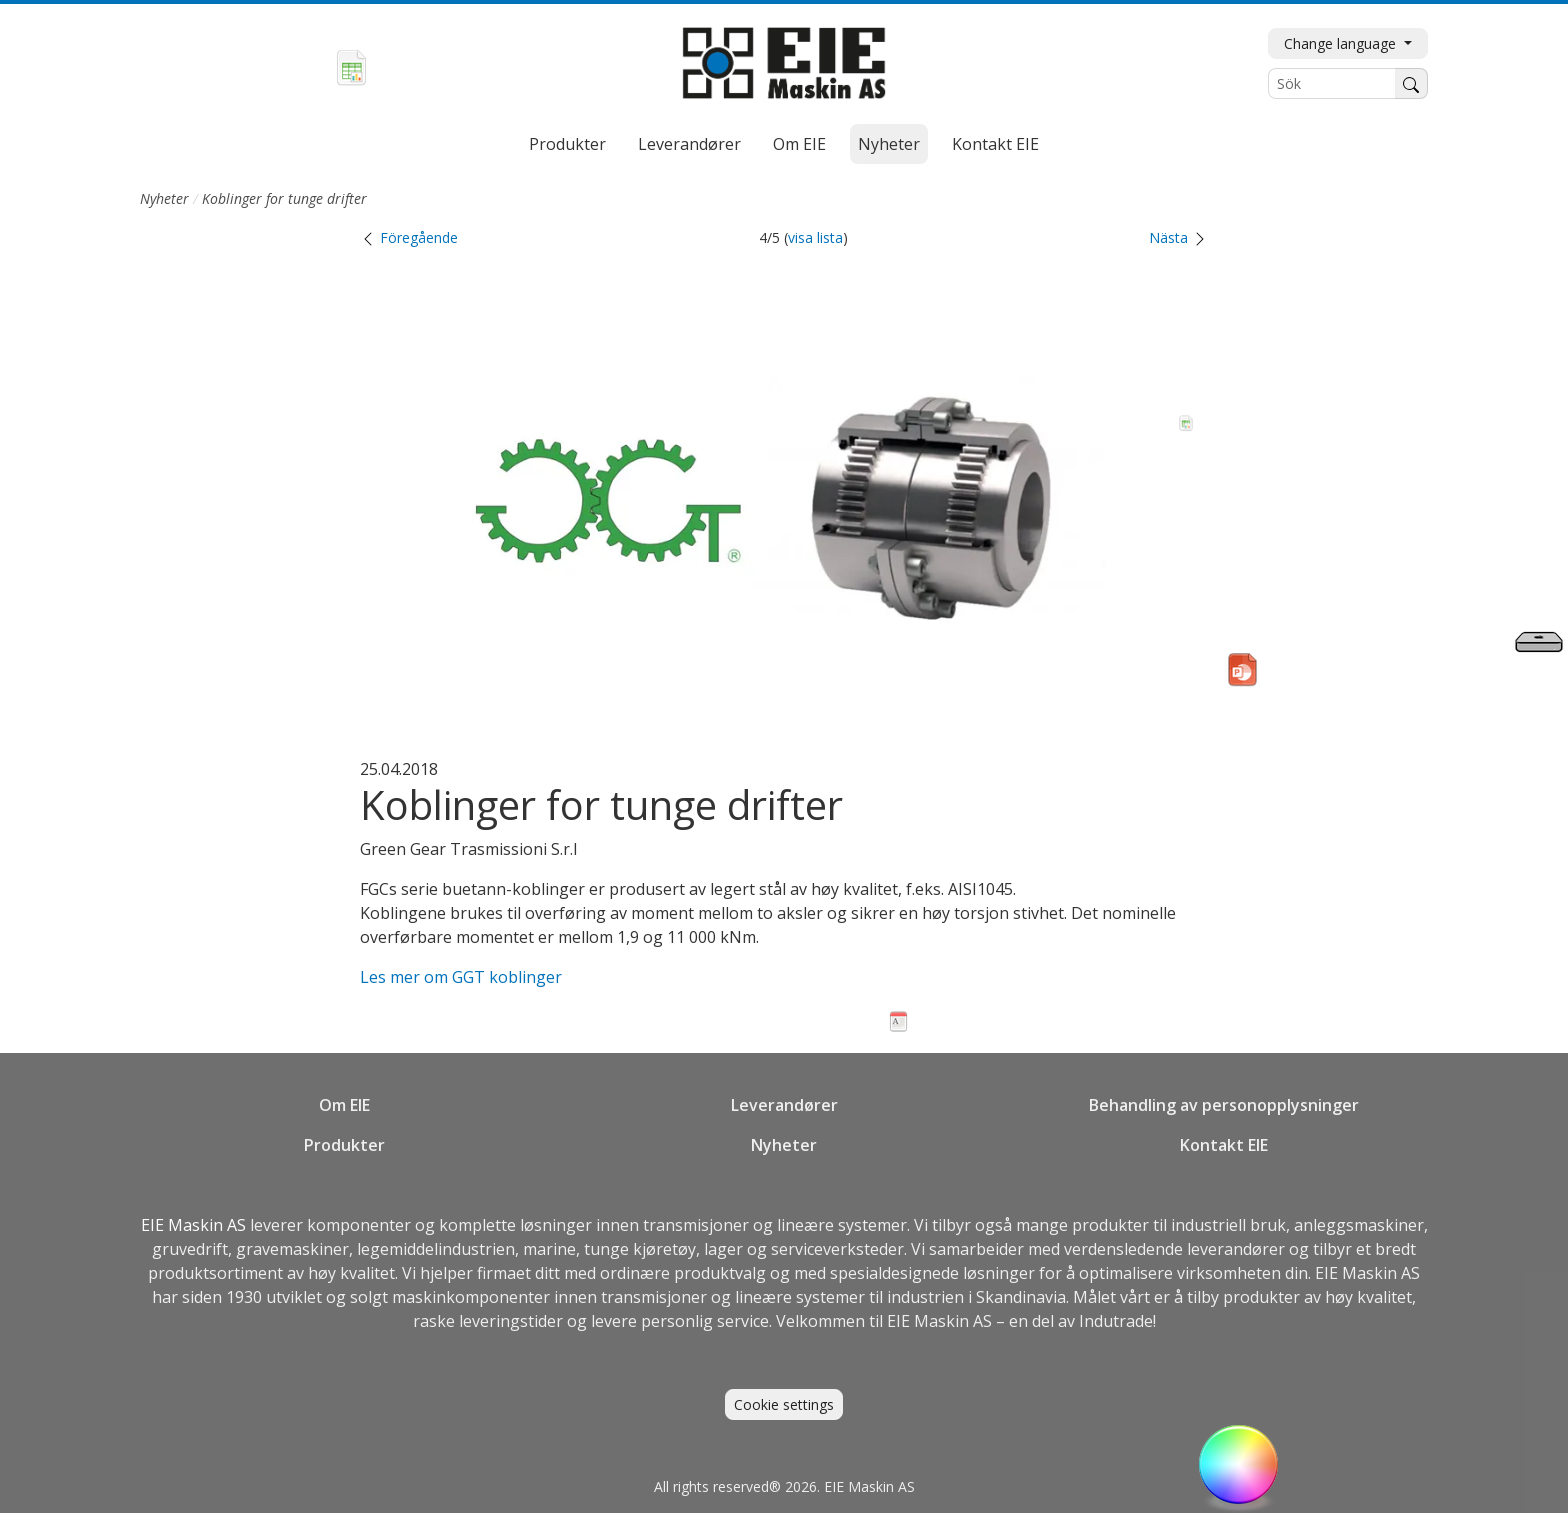  What do you see at coordinates (1242, 669) in the screenshot?
I see `a Microsoft PowerPoint file` at bounding box center [1242, 669].